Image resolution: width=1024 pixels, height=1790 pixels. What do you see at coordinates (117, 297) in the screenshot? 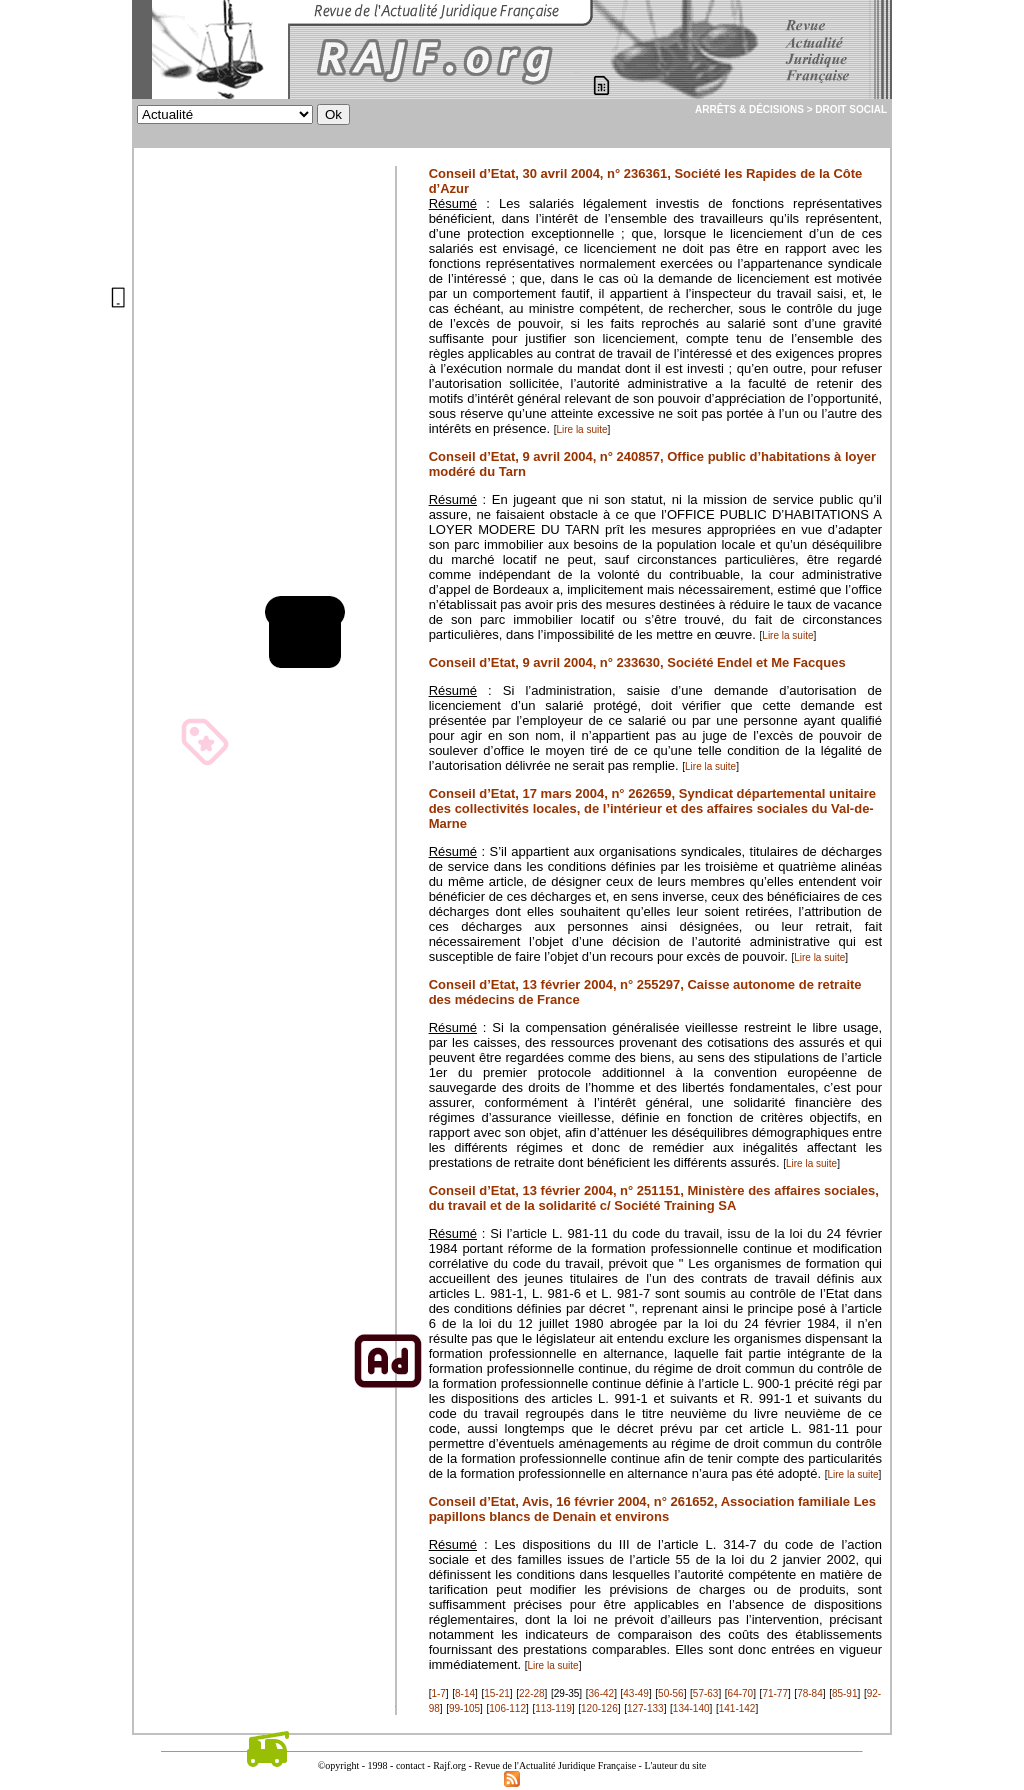
I see `indicates mobile device or smartphone` at bounding box center [117, 297].